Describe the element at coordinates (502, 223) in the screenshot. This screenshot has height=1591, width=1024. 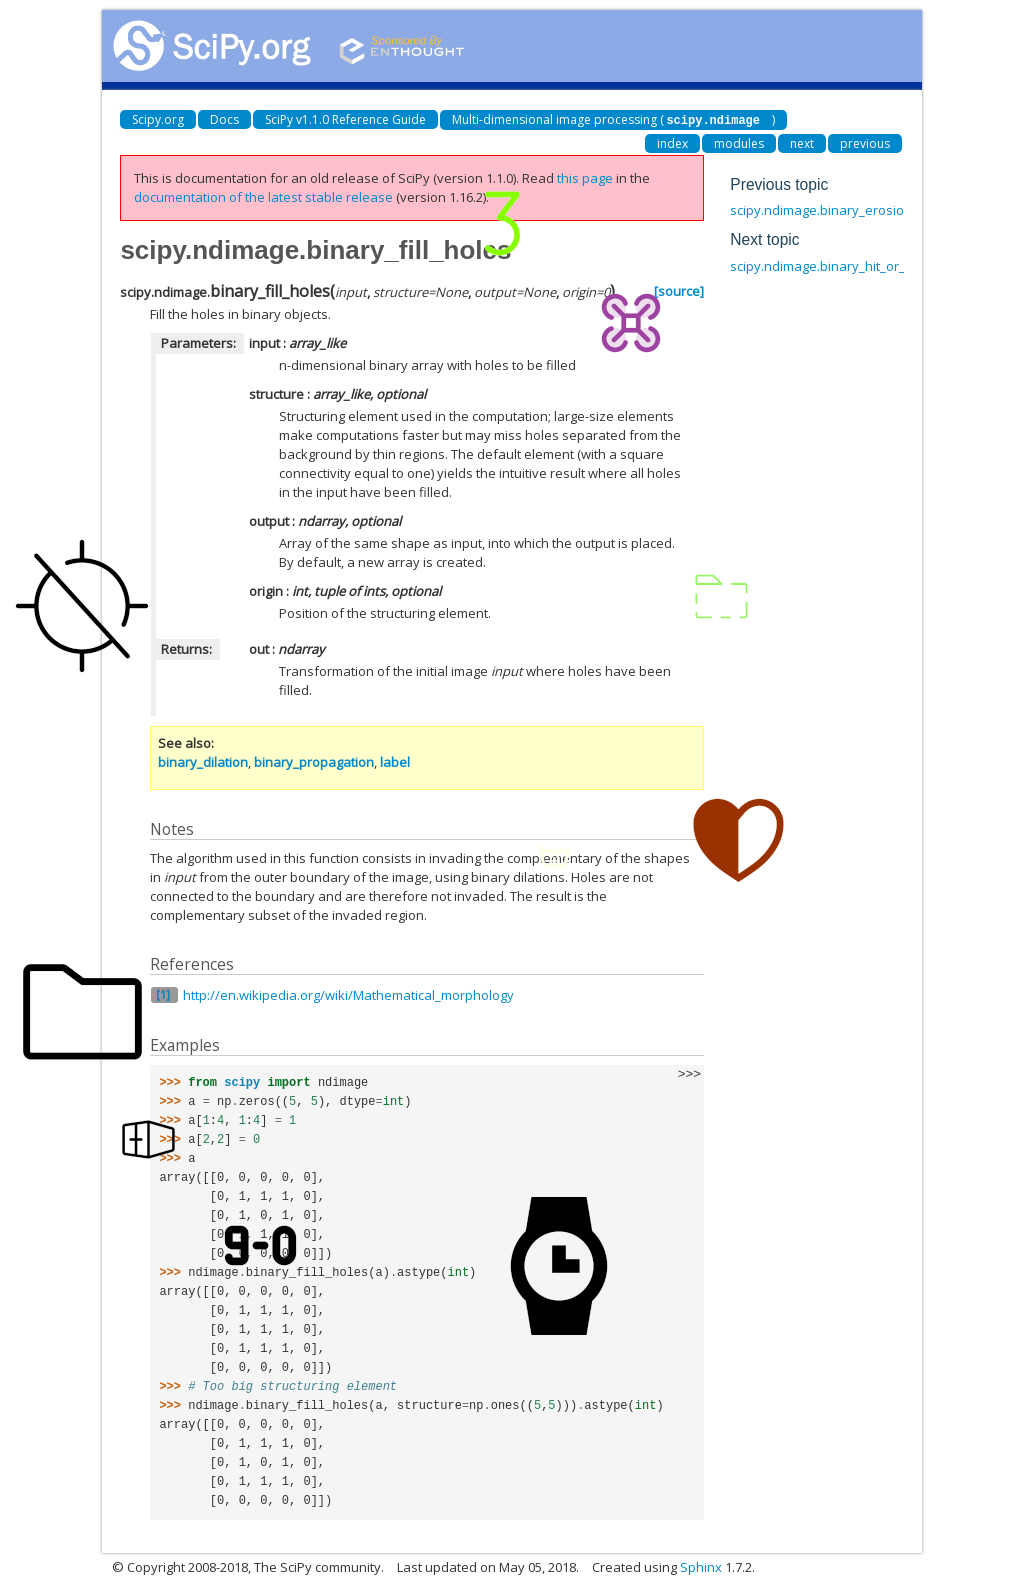
I see `indicates step three in a multi-step process` at that location.